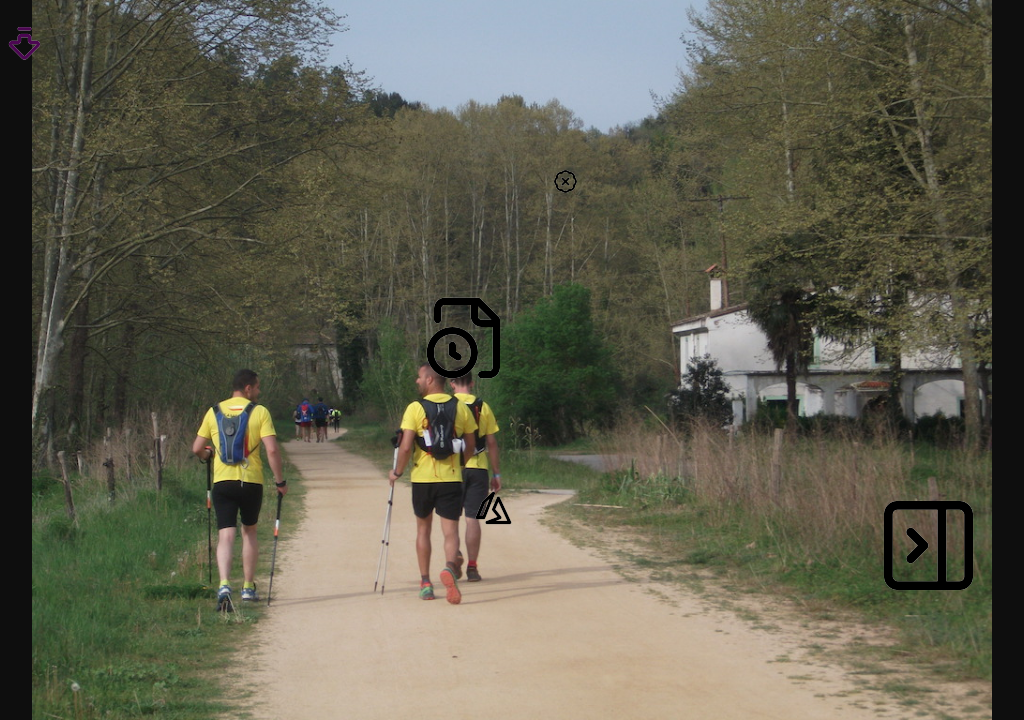  What do you see at coordinates (928, 545) in the screenshot?
I see `close the right side panel` at bounding box center [928, 545].